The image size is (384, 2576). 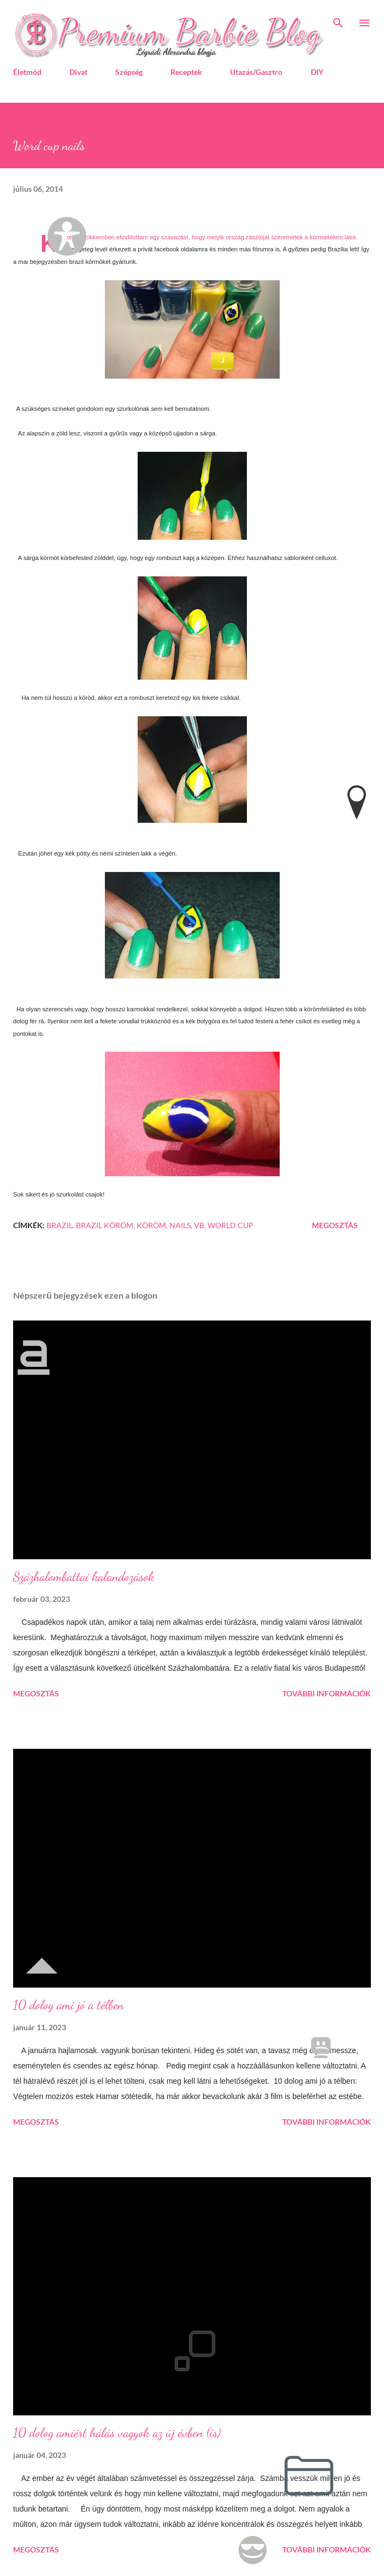 I want to click on indicates a system error or computer failure, so click(x=321, y=2047).